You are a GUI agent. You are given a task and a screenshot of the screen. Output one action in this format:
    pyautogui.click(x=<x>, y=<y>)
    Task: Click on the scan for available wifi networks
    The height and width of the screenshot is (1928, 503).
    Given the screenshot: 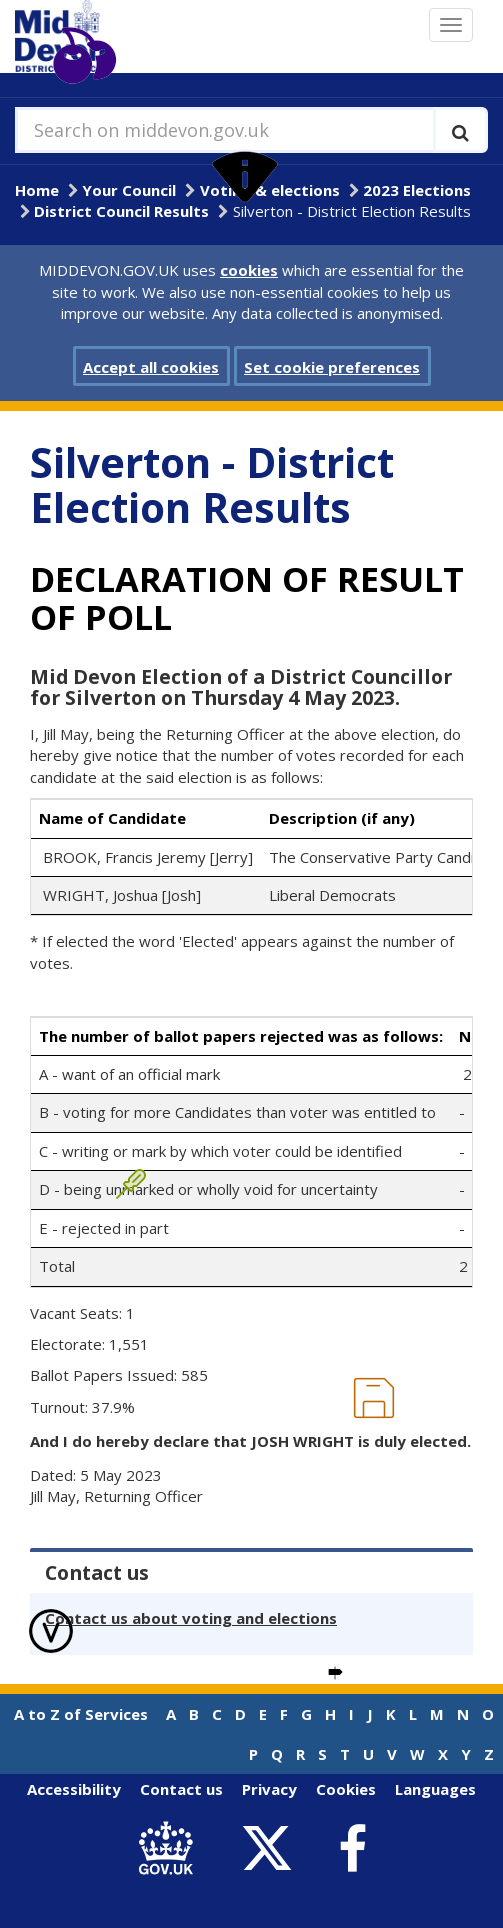 What is the action you would take?
    pyautogui.click(x=245, y=177)
    